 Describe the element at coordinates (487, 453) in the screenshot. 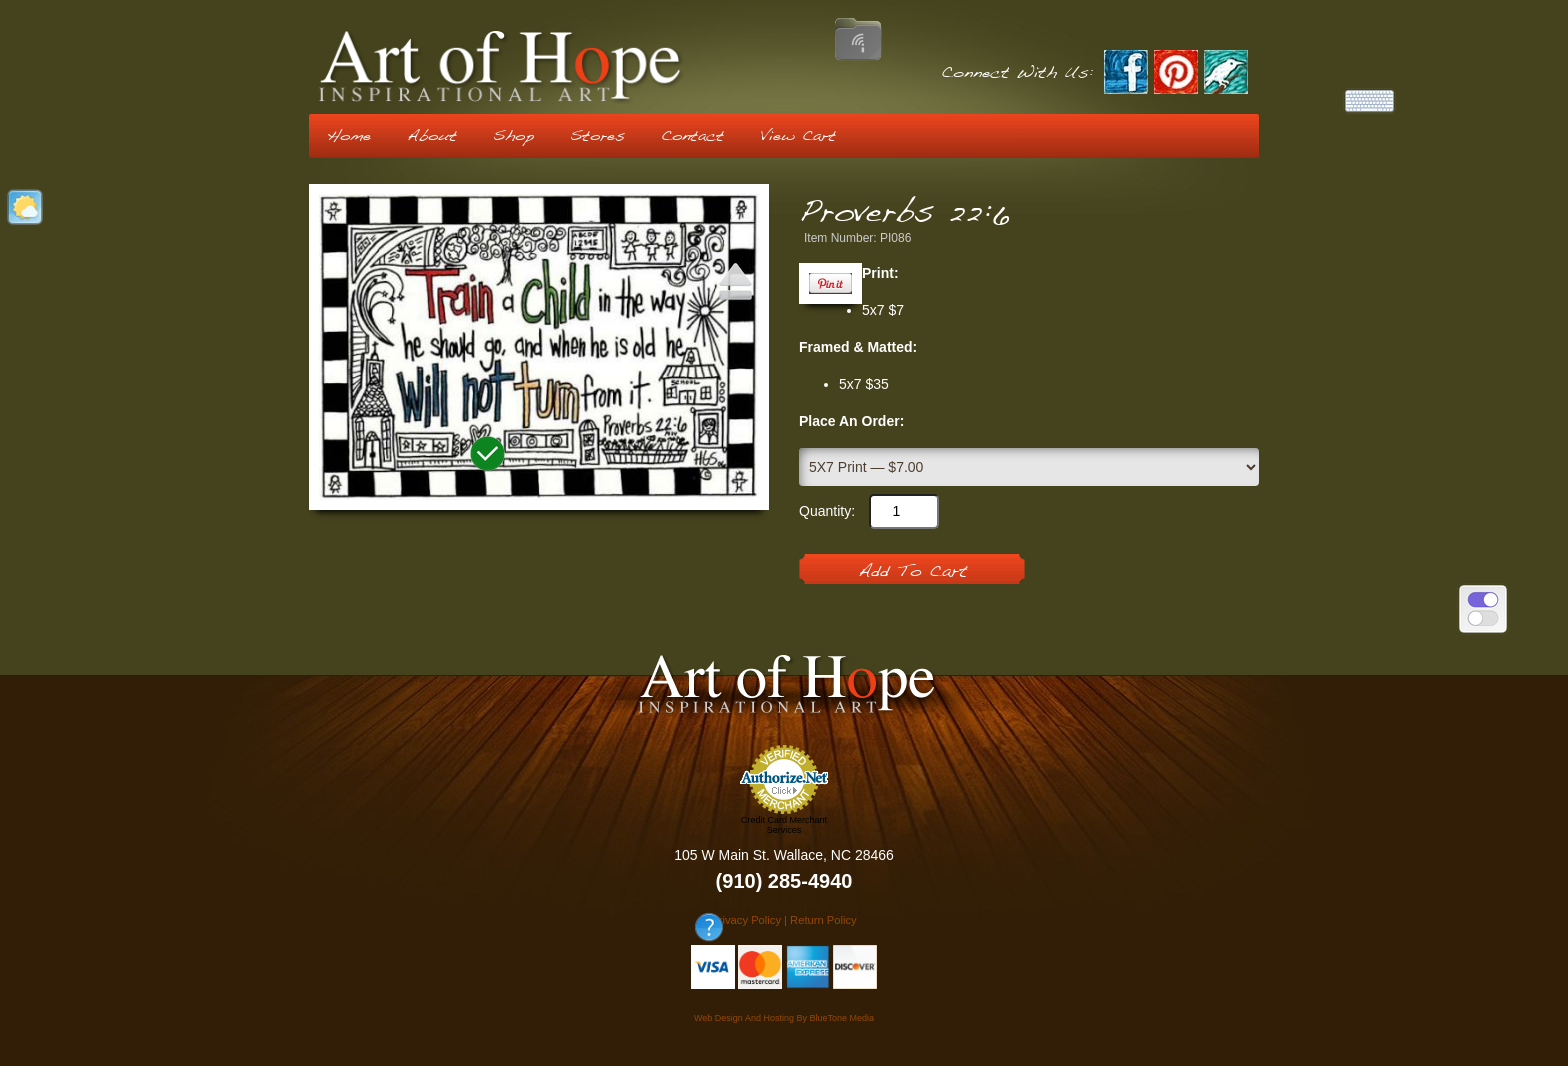

I see `indicates file has been successfully synced and shared` at that location.